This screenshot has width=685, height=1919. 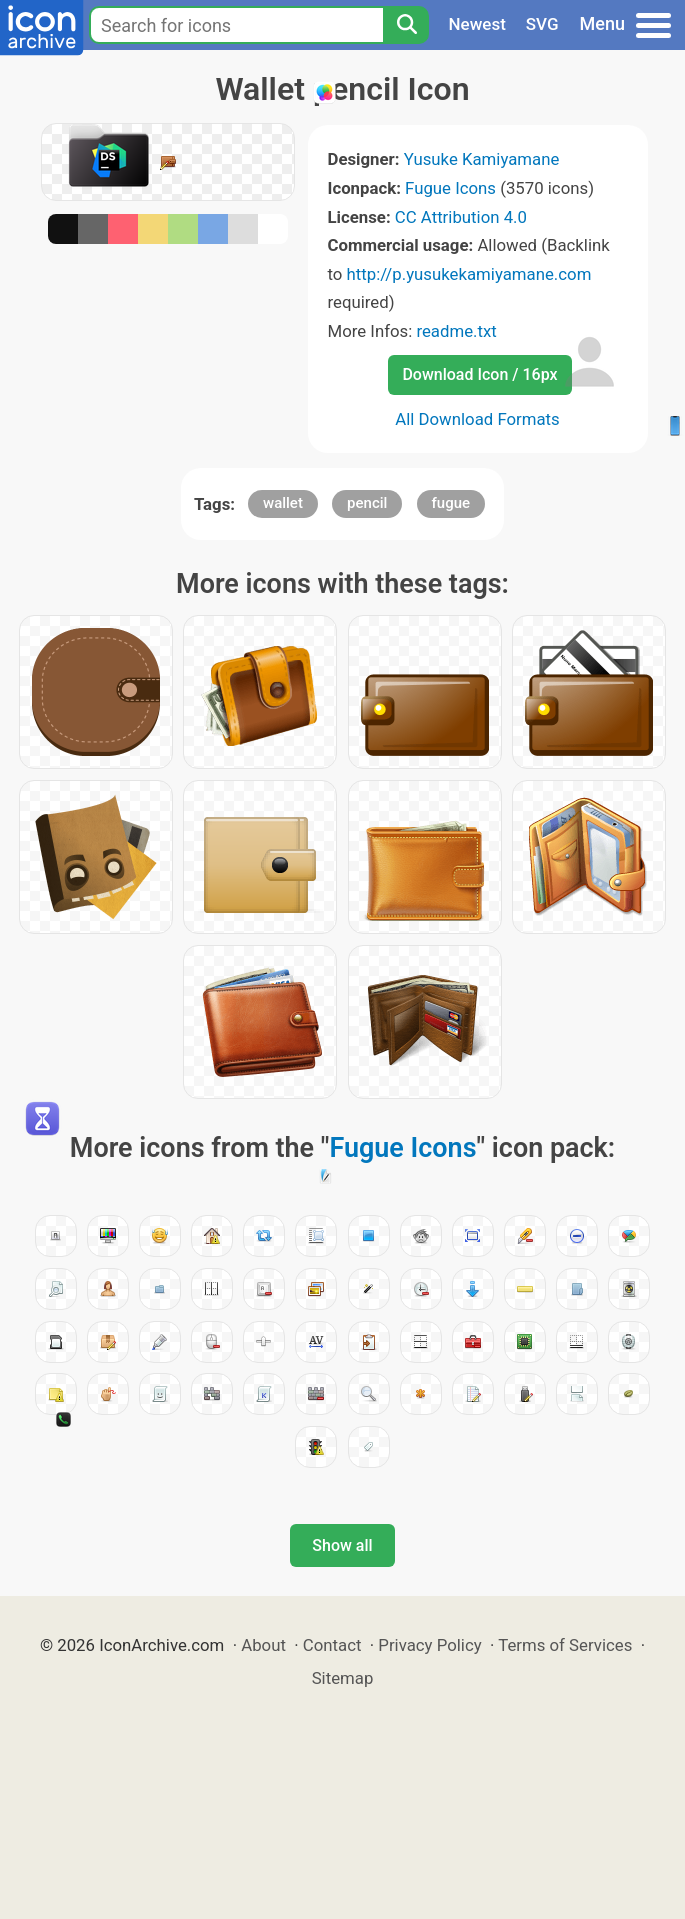 What do you see at coordinates (42, 1118) in the screenshot?
I see `view screen time usage and statistics` at bounding box center [42, 1118].